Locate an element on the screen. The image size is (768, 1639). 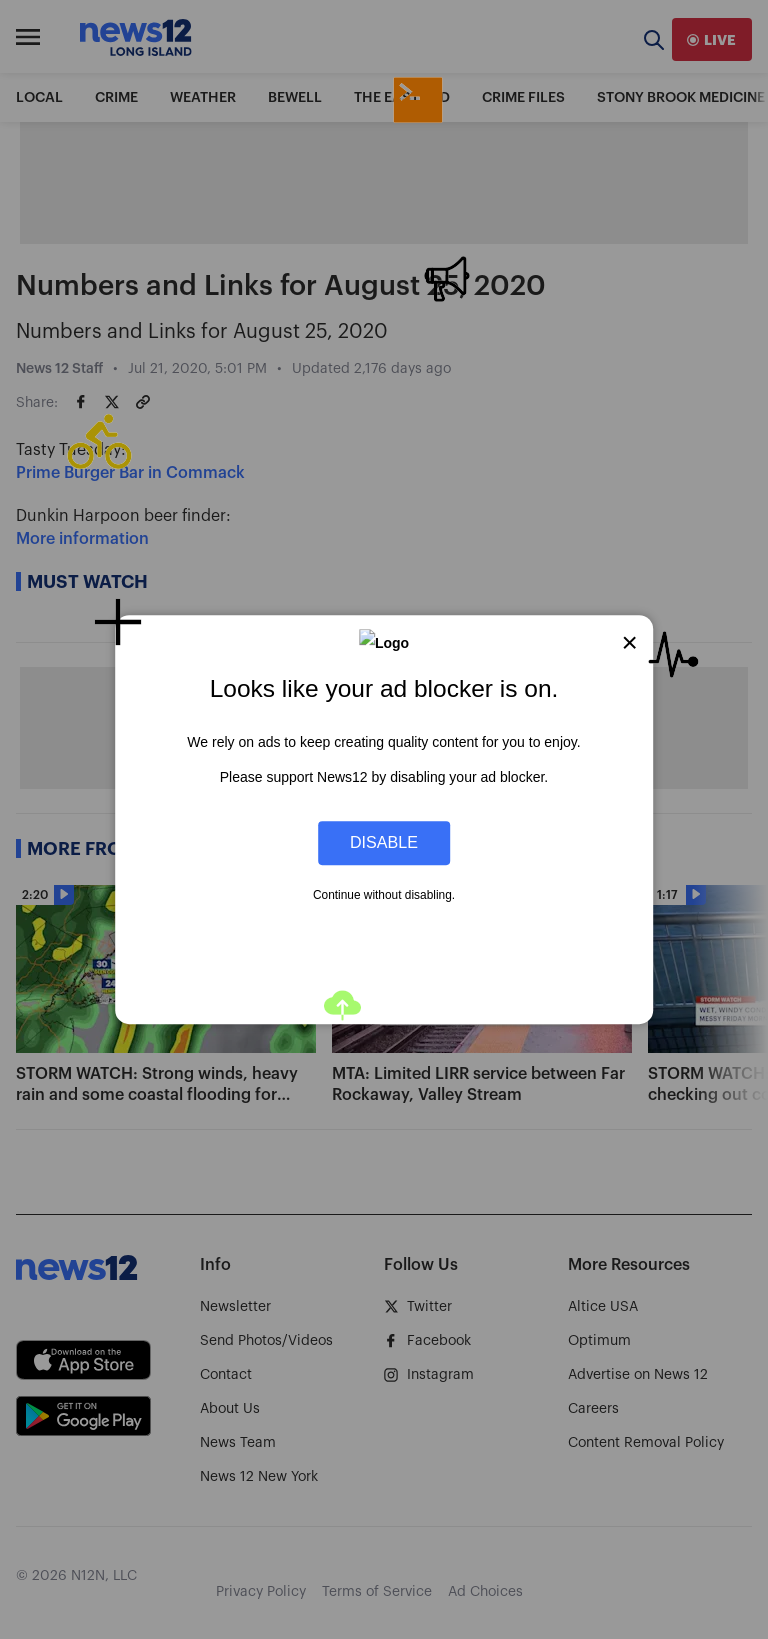
access bike-sharing or cycling options is located at coordinates (99, 441).